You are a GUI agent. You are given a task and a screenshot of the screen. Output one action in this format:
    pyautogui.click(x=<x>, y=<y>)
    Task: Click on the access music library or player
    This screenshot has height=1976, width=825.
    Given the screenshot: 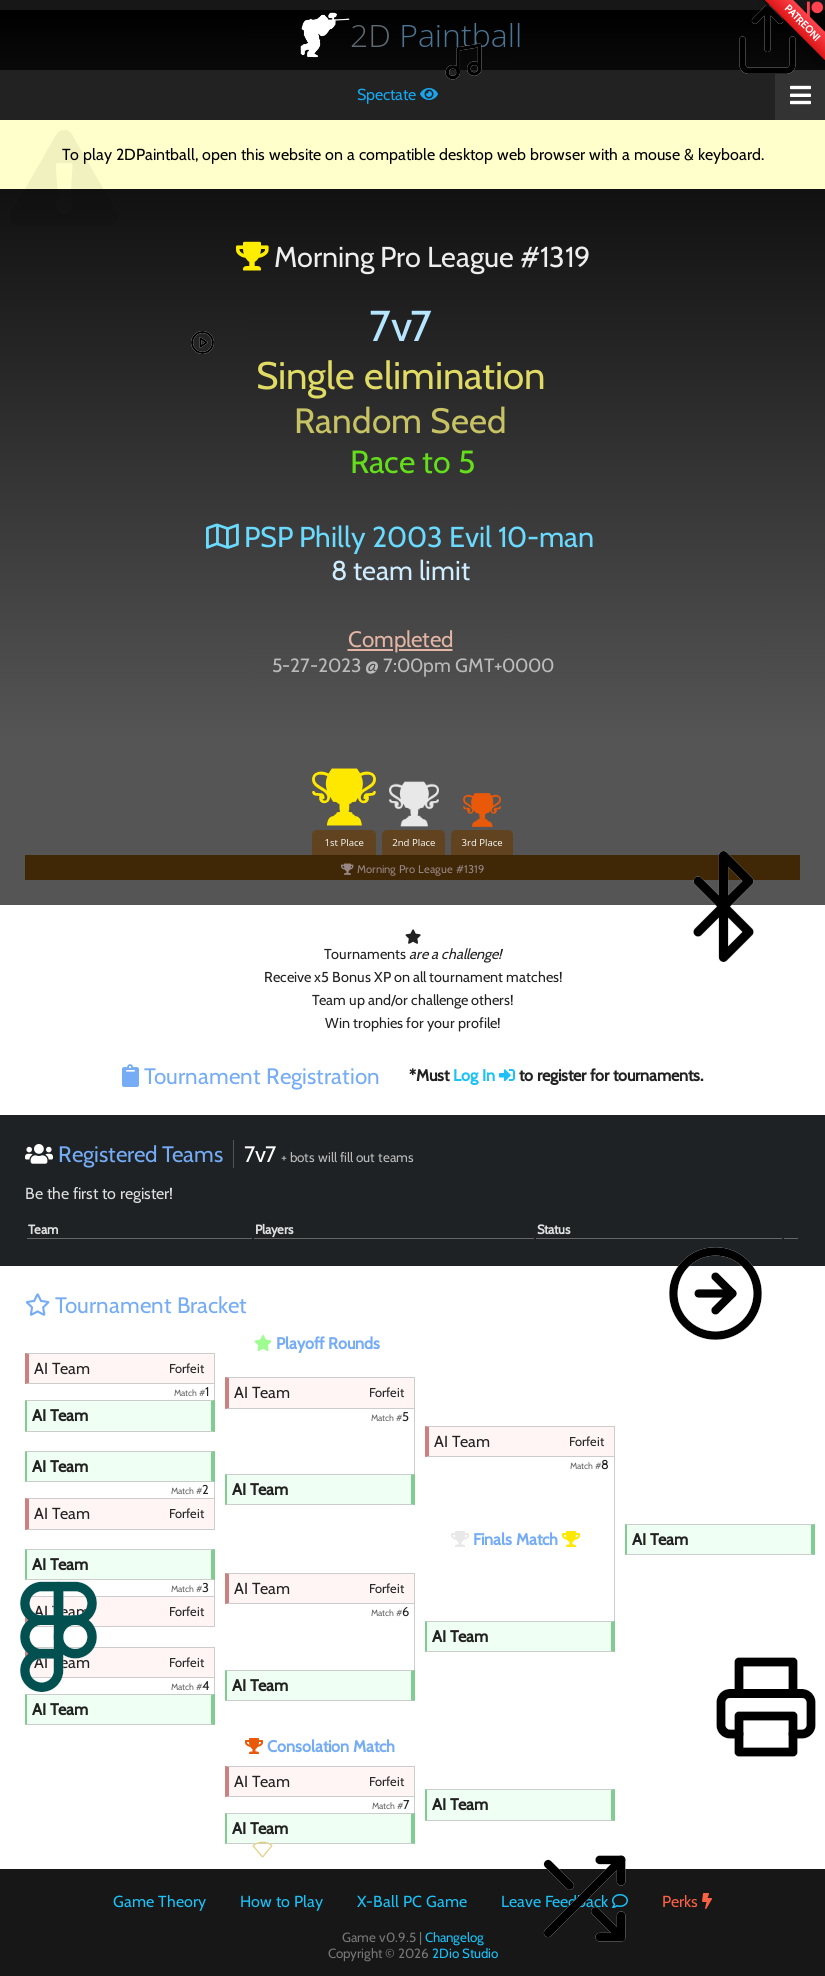 What is the action you would take?
    pyautogui.click(x=463, y=61)
    